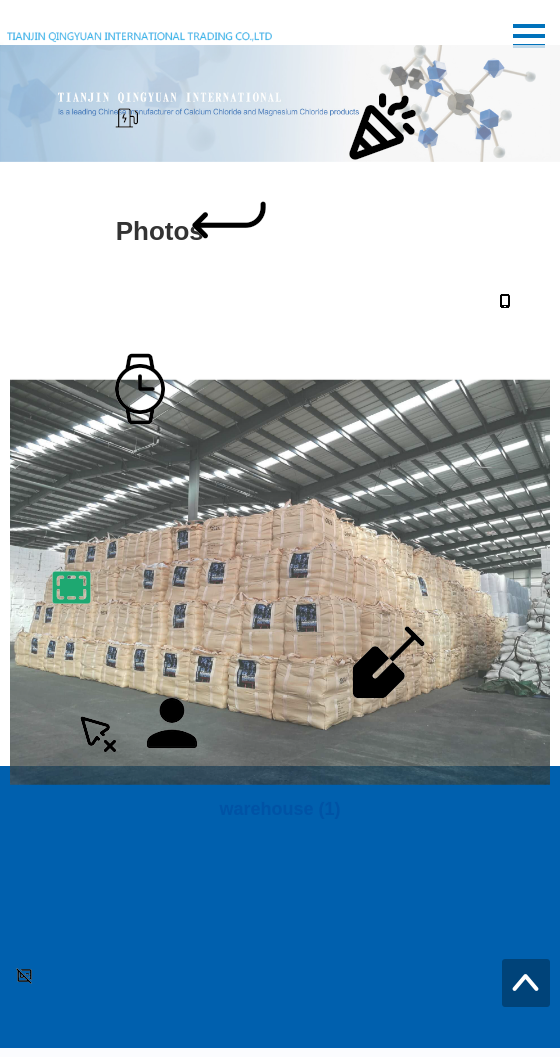  What do you see at coordinates (387, 663) in the screenshot?
I see `gardening or landscaping tools` at bounding box center [387, 663].